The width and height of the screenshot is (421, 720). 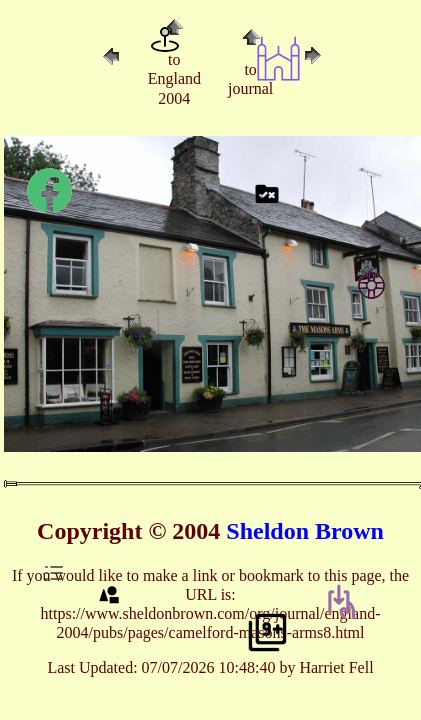 What do you see at coordinates (165, 40) in the screenshot?
I see `mark a location on the map` at bounding box center [165, 40].